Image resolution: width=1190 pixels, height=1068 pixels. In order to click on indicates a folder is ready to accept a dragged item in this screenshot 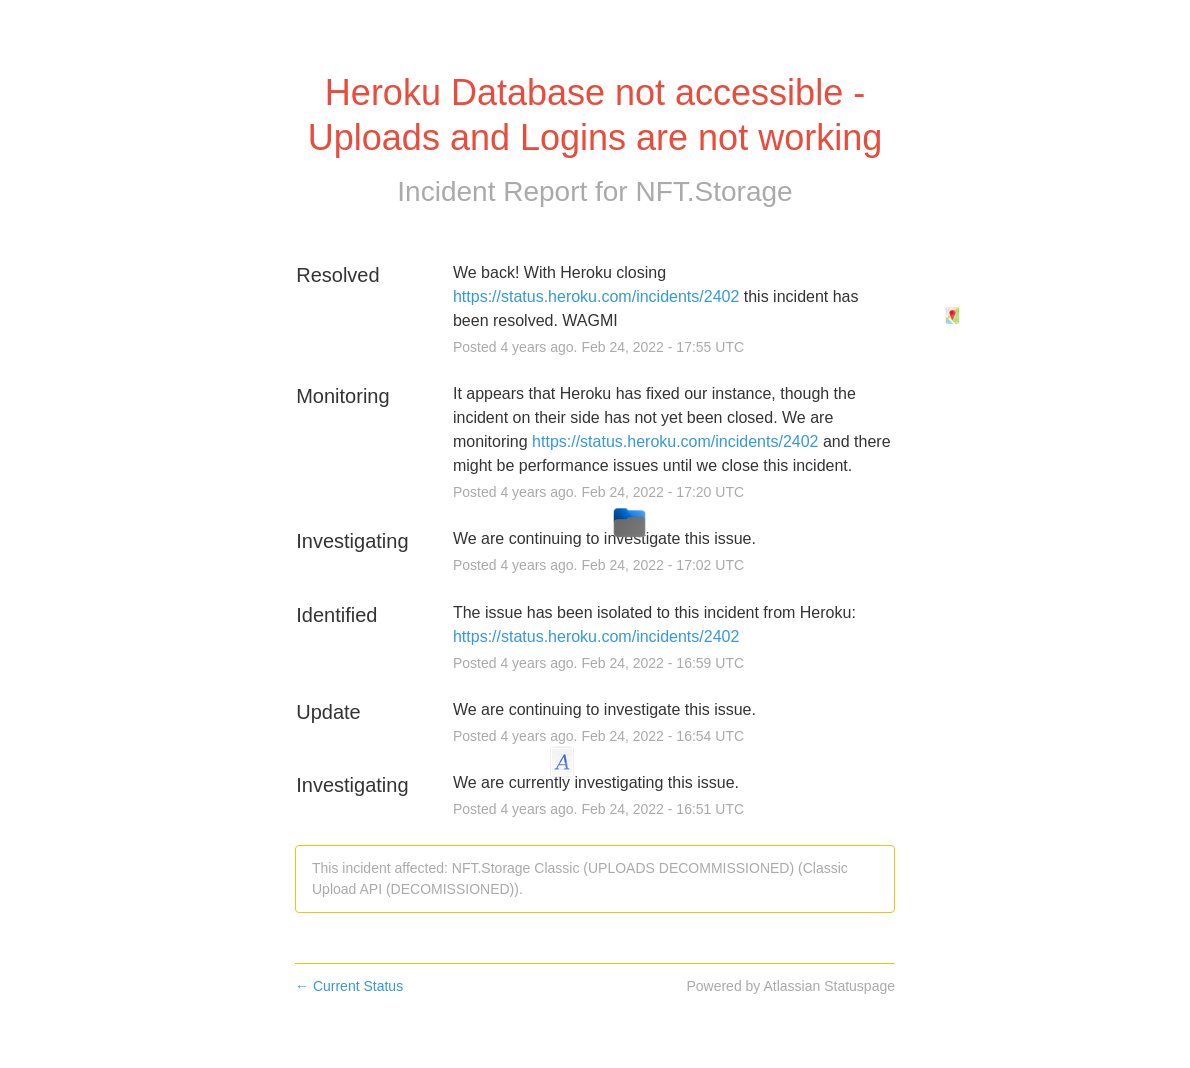, I will do `click(629, 522)`.